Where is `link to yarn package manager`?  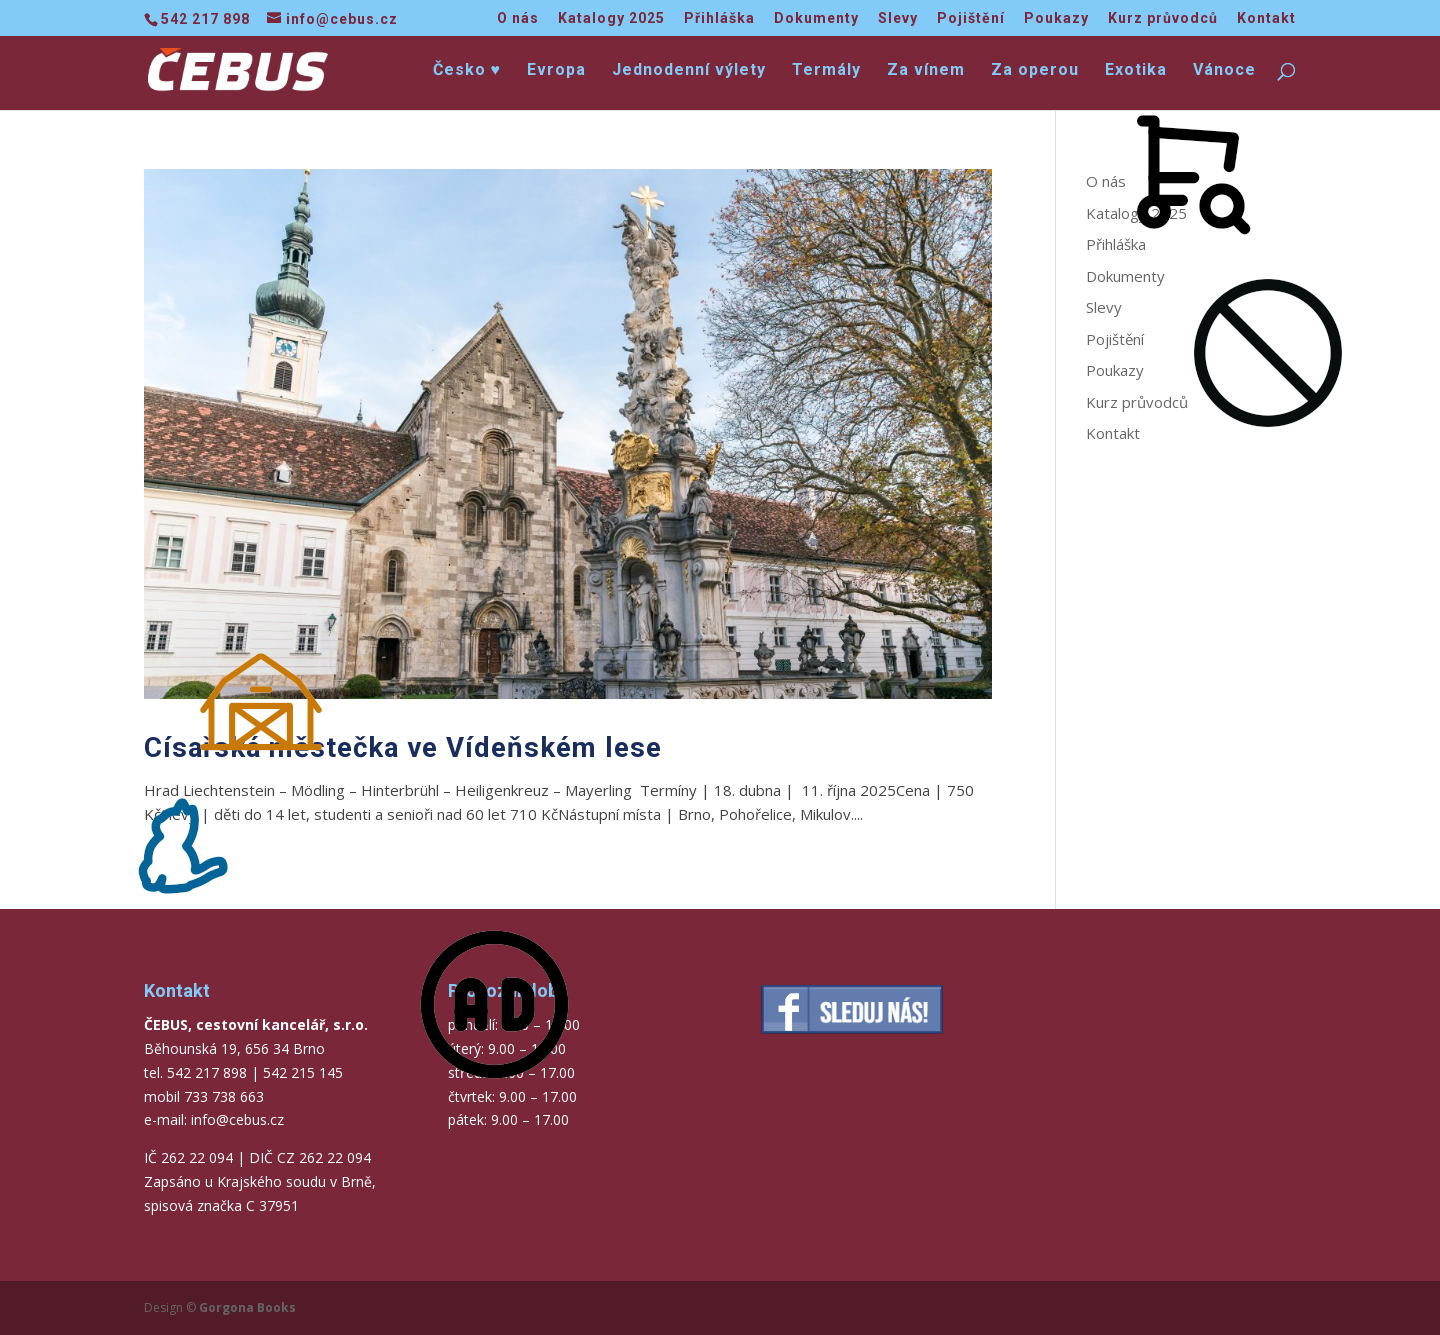 link to yarn package manager is located at coordinates (182, 846).